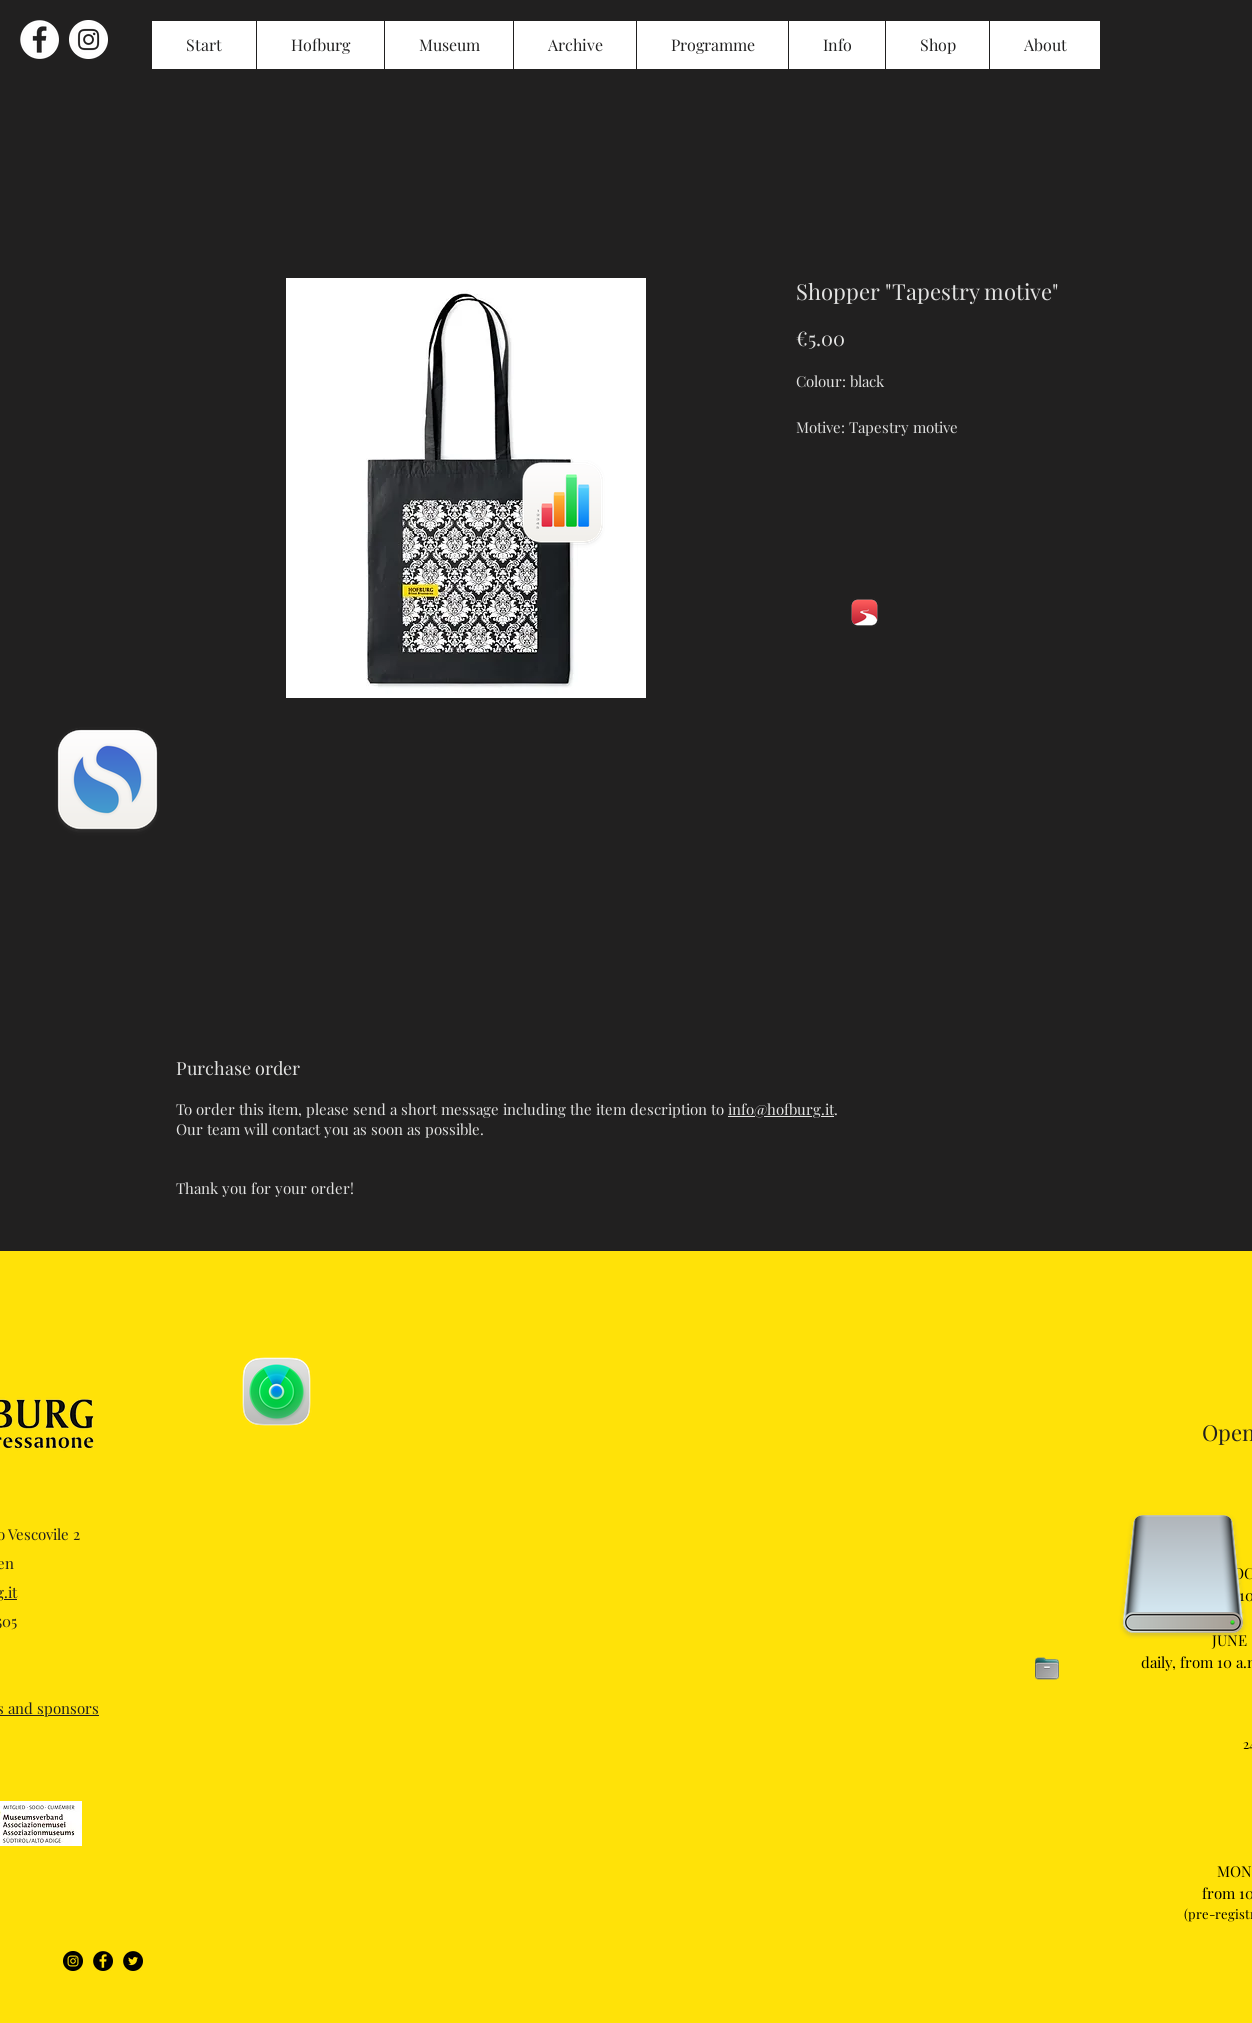 This screenshot has width=1252, height=2023. I want to click on open file manager application, so click(1047, 1668).